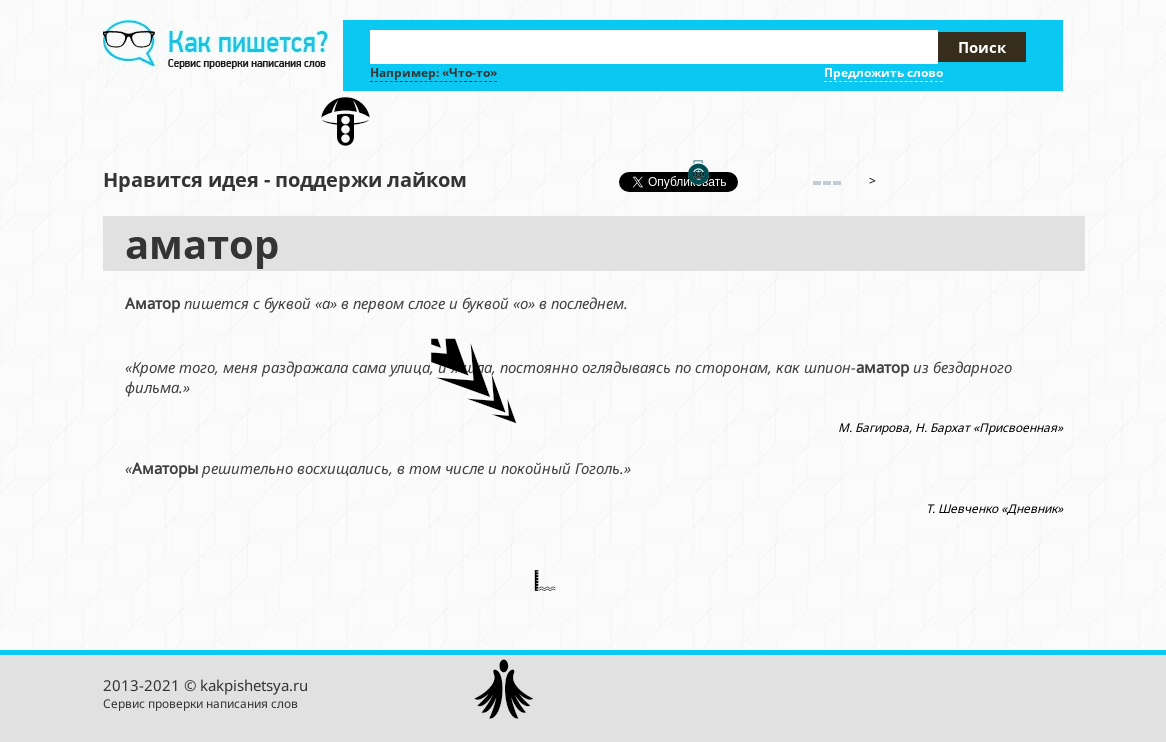 Image resolution: width=1166 pixels, height=742 pixels. Describe the element at coordinates (544, 580) in the screenshot. I see `indicates low tide conditions` at that location.